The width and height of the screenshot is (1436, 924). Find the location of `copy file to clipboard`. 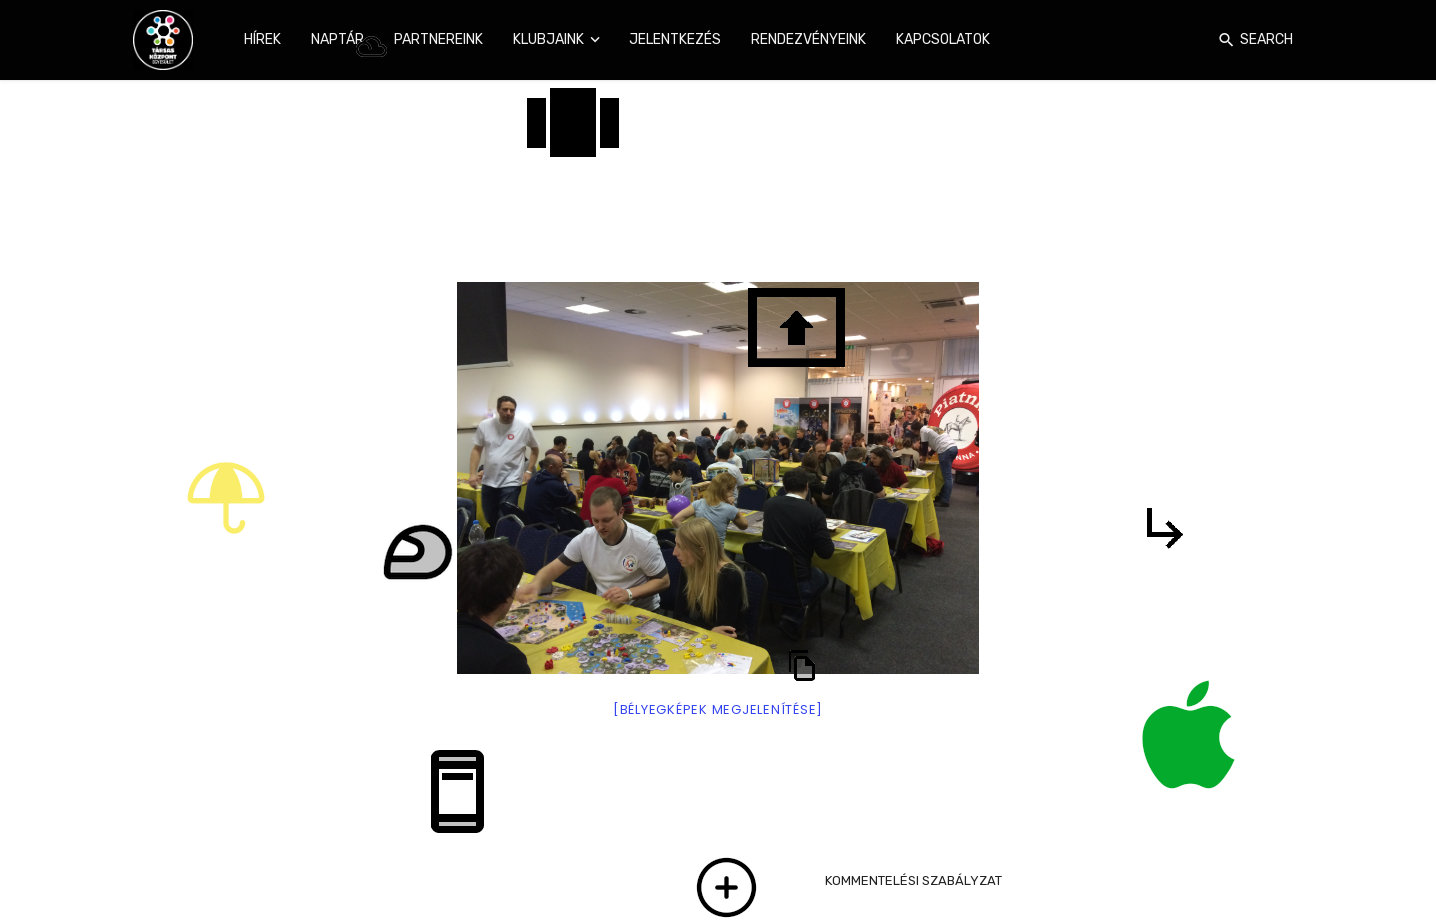

copy file to clipboard is located at coordinates (802, 665).